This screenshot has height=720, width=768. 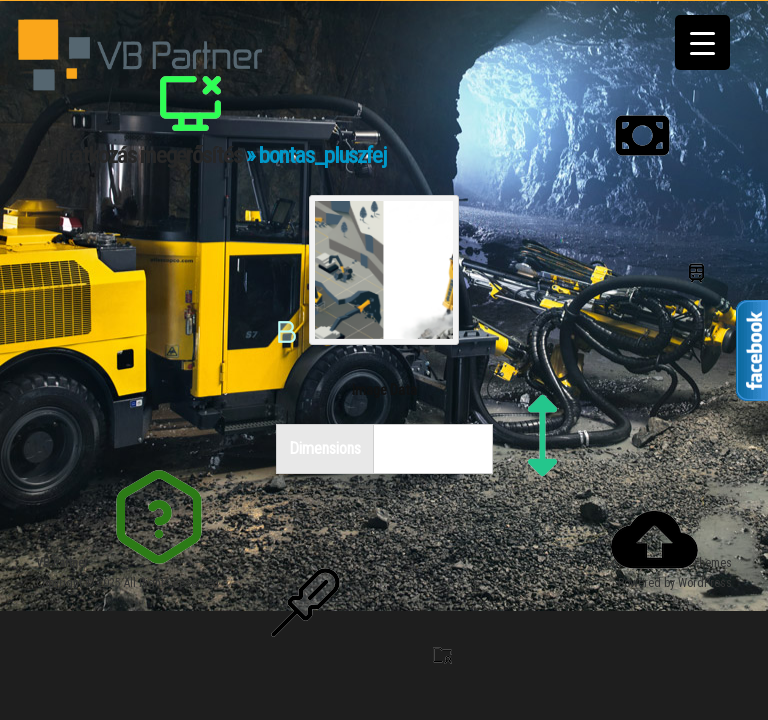 What do you see at coordinates (285, 332) in the screenshot?
I see `apply bold formatting to selected text` at bounding box center [285, 332].